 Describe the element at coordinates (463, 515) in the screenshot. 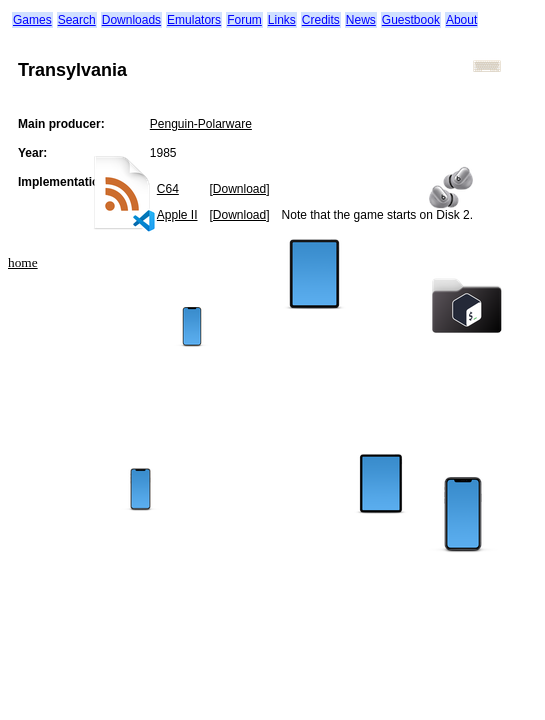

I see `iPhone XR device icon` at that location.